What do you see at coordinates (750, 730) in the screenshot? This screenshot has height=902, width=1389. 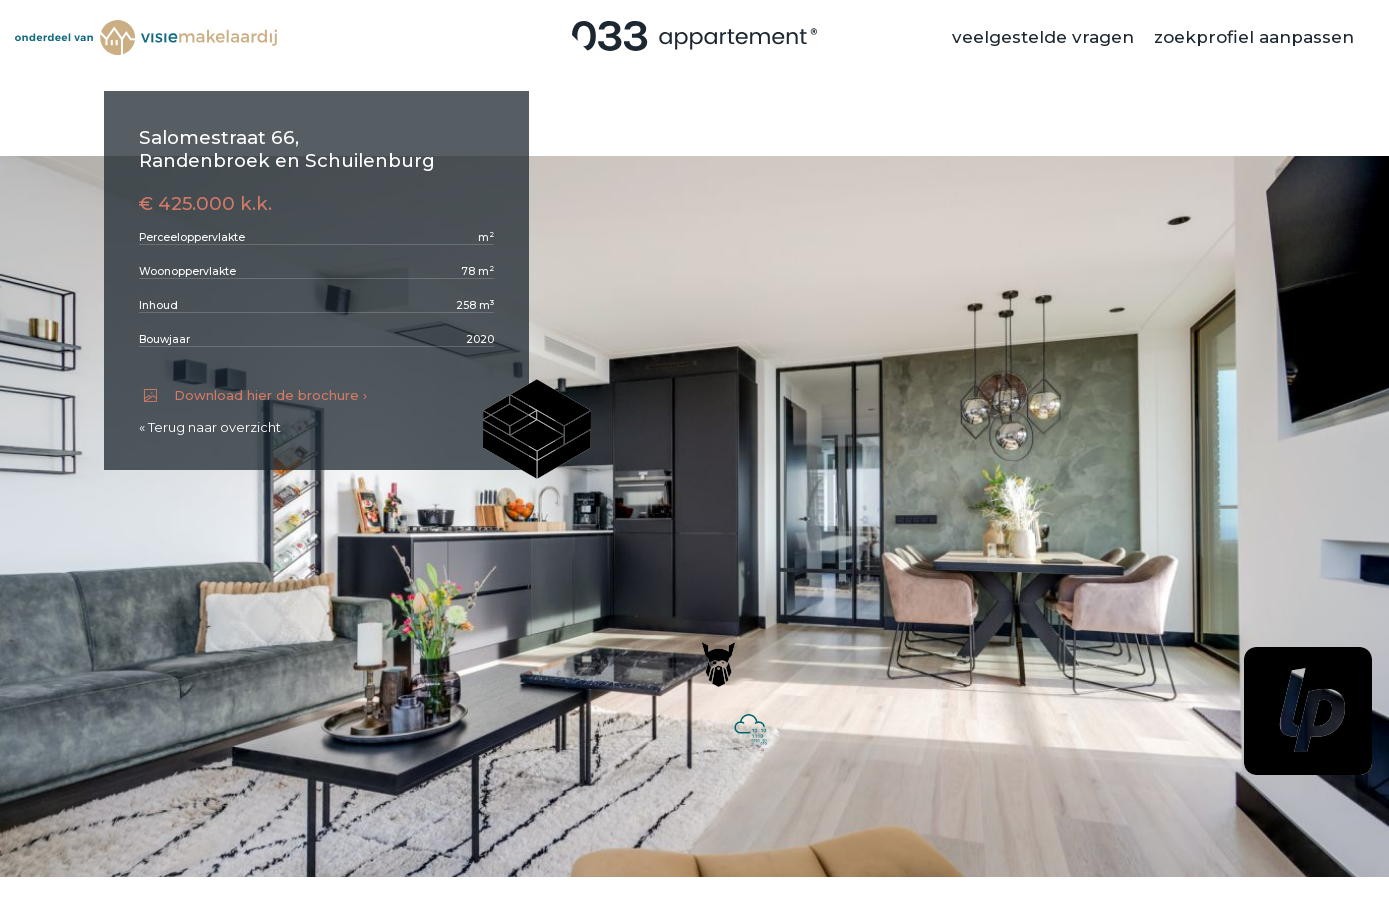 I see `visit tryhackme cybersecurity learning platform` at bounding box center [750, 730].